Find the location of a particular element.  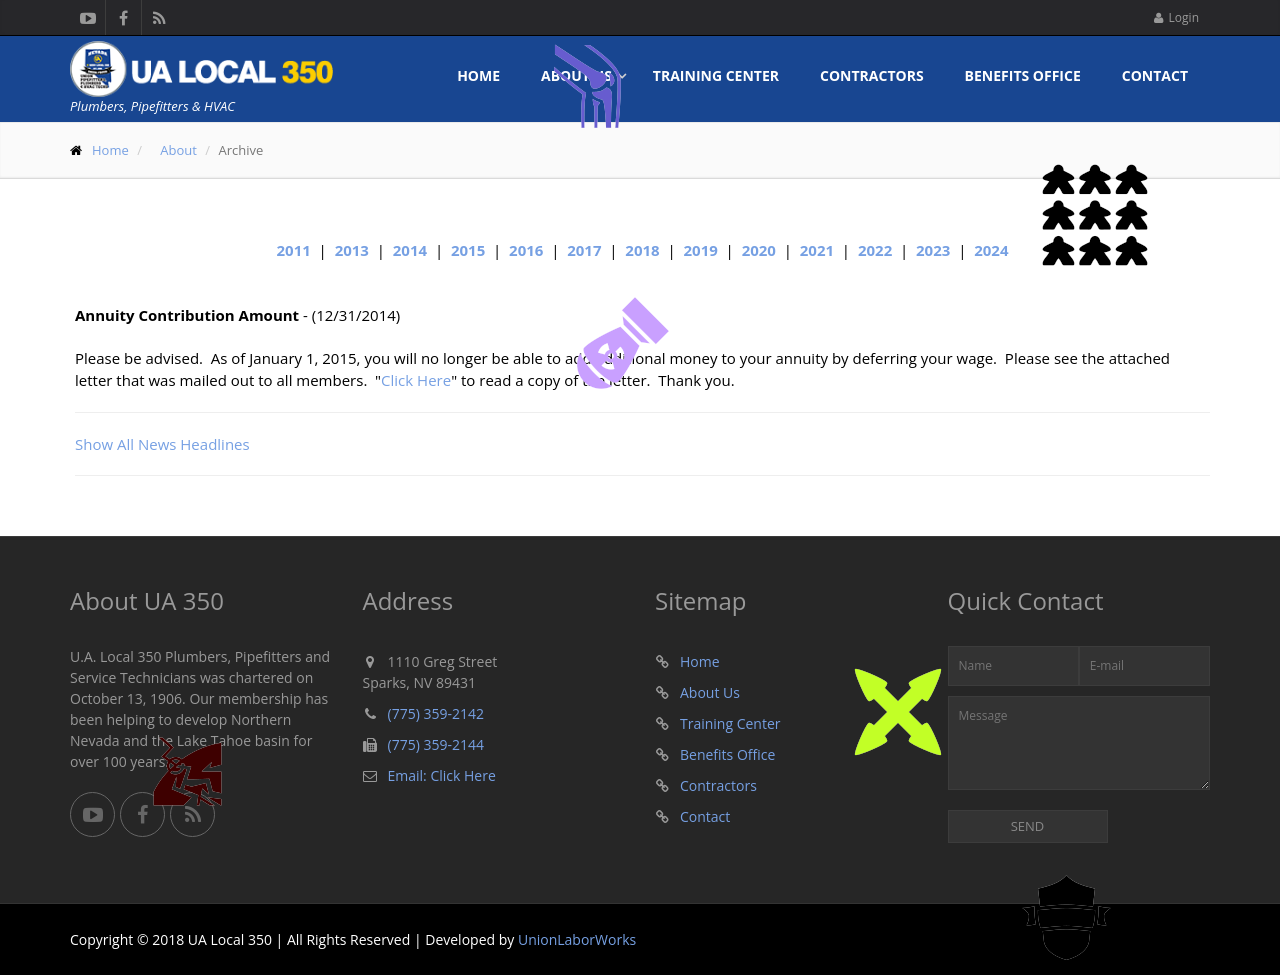

view achievements or badges earned is located at coordinates (1066, 917).